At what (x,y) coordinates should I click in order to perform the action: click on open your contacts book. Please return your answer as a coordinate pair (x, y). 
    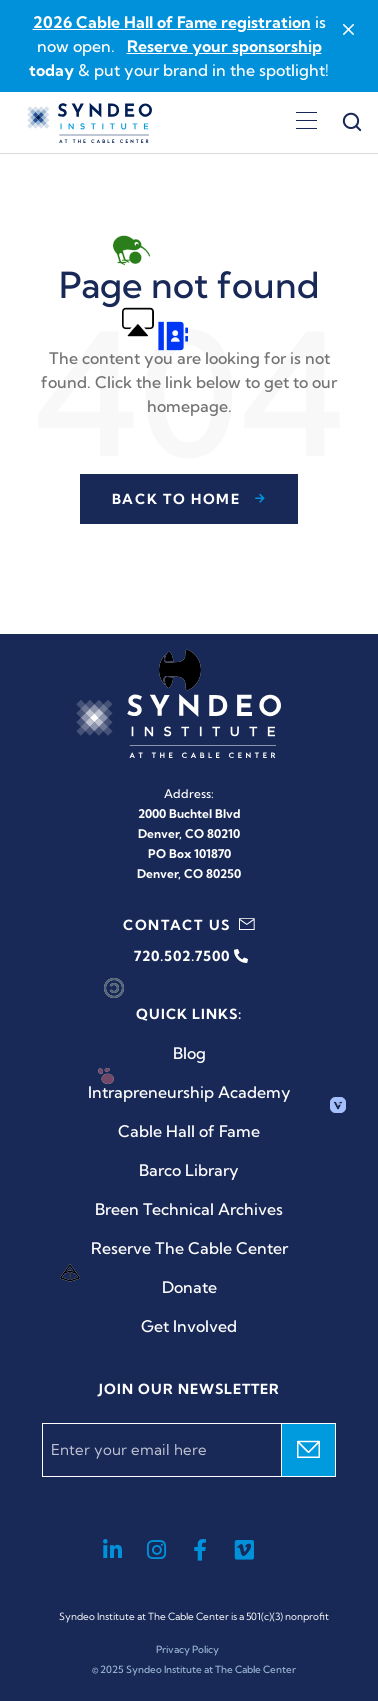
    Looking at the image, I should click on (171, 336).